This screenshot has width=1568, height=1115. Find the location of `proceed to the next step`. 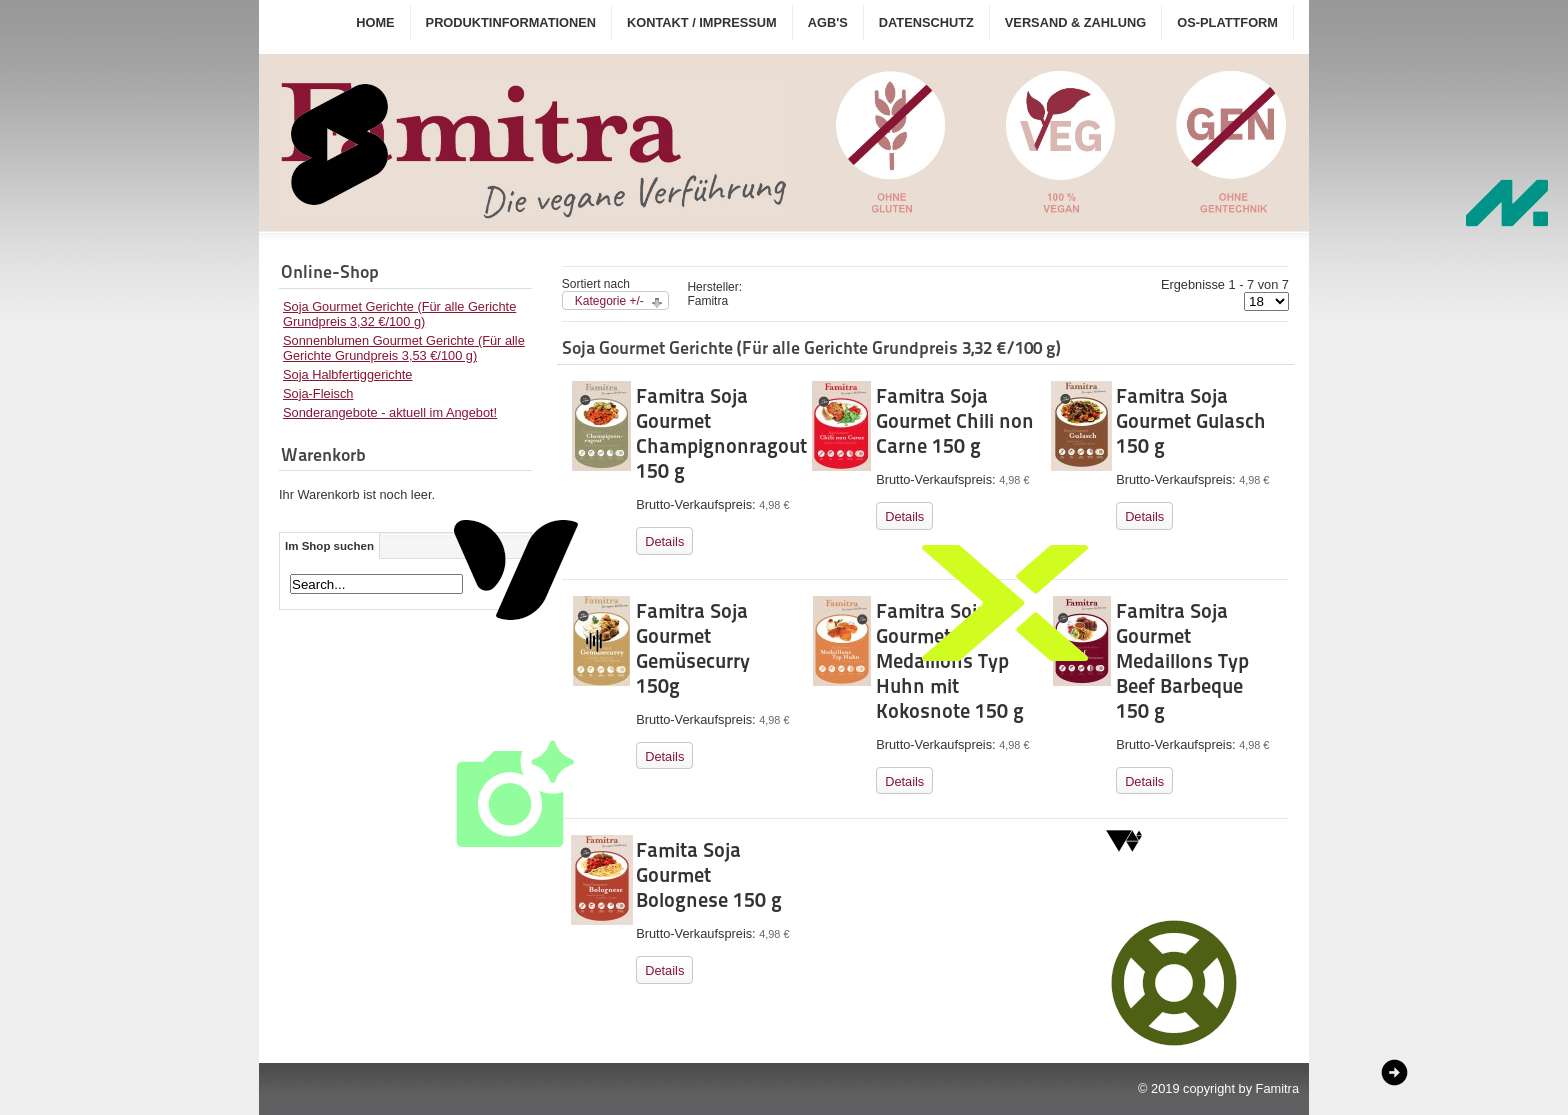

proceed to the next step is located at coordinates (1394, 1072).